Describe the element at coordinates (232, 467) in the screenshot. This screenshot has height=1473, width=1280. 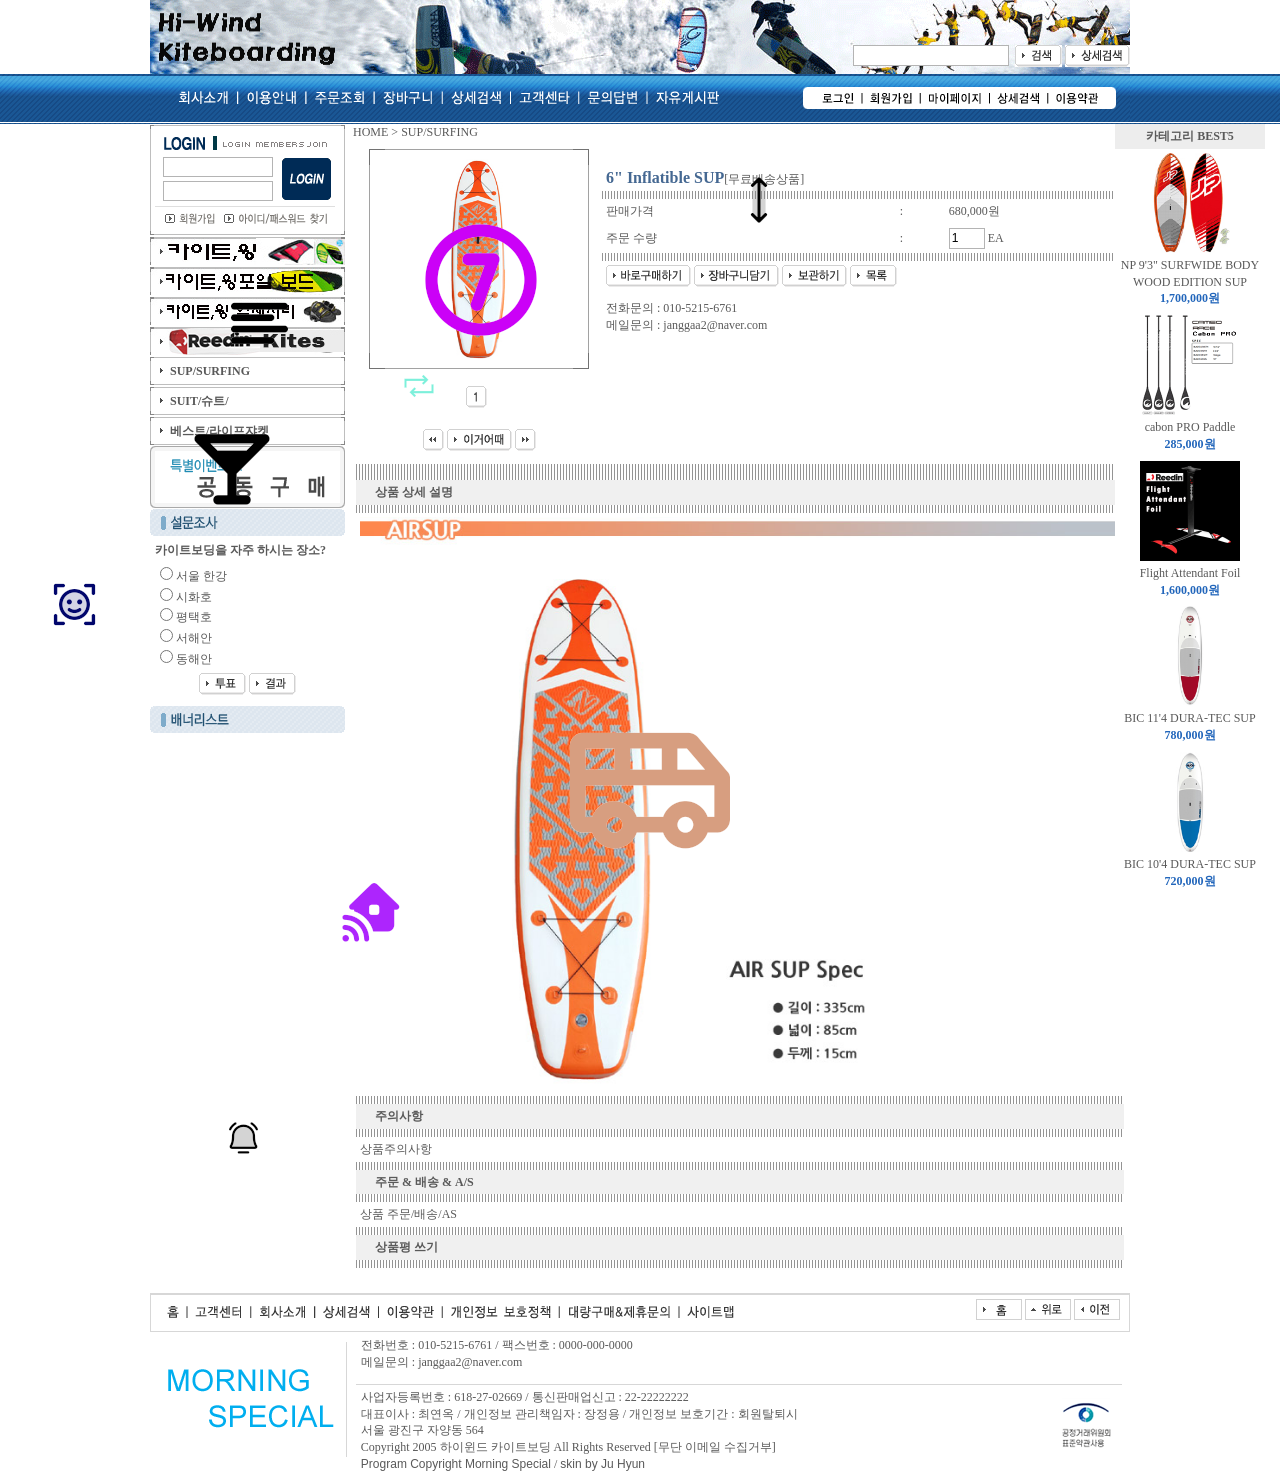
I see `view bar or cocktail menu` at that location.